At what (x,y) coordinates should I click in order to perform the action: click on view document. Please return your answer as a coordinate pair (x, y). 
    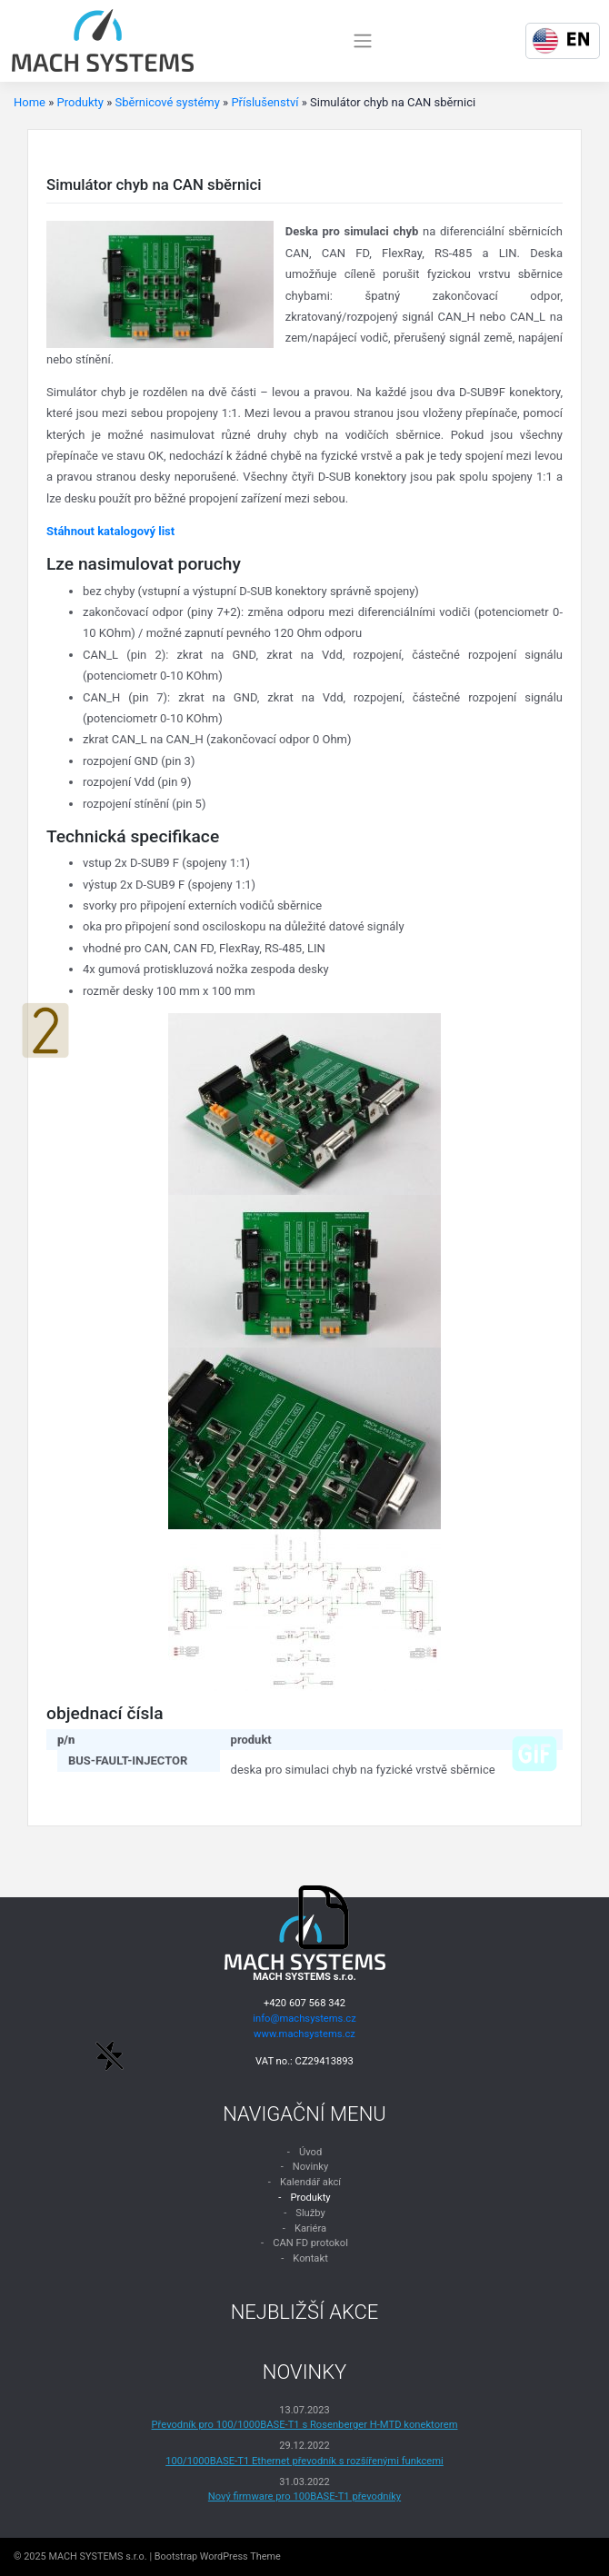
    Looking at the image, I should click on (324, 1917).